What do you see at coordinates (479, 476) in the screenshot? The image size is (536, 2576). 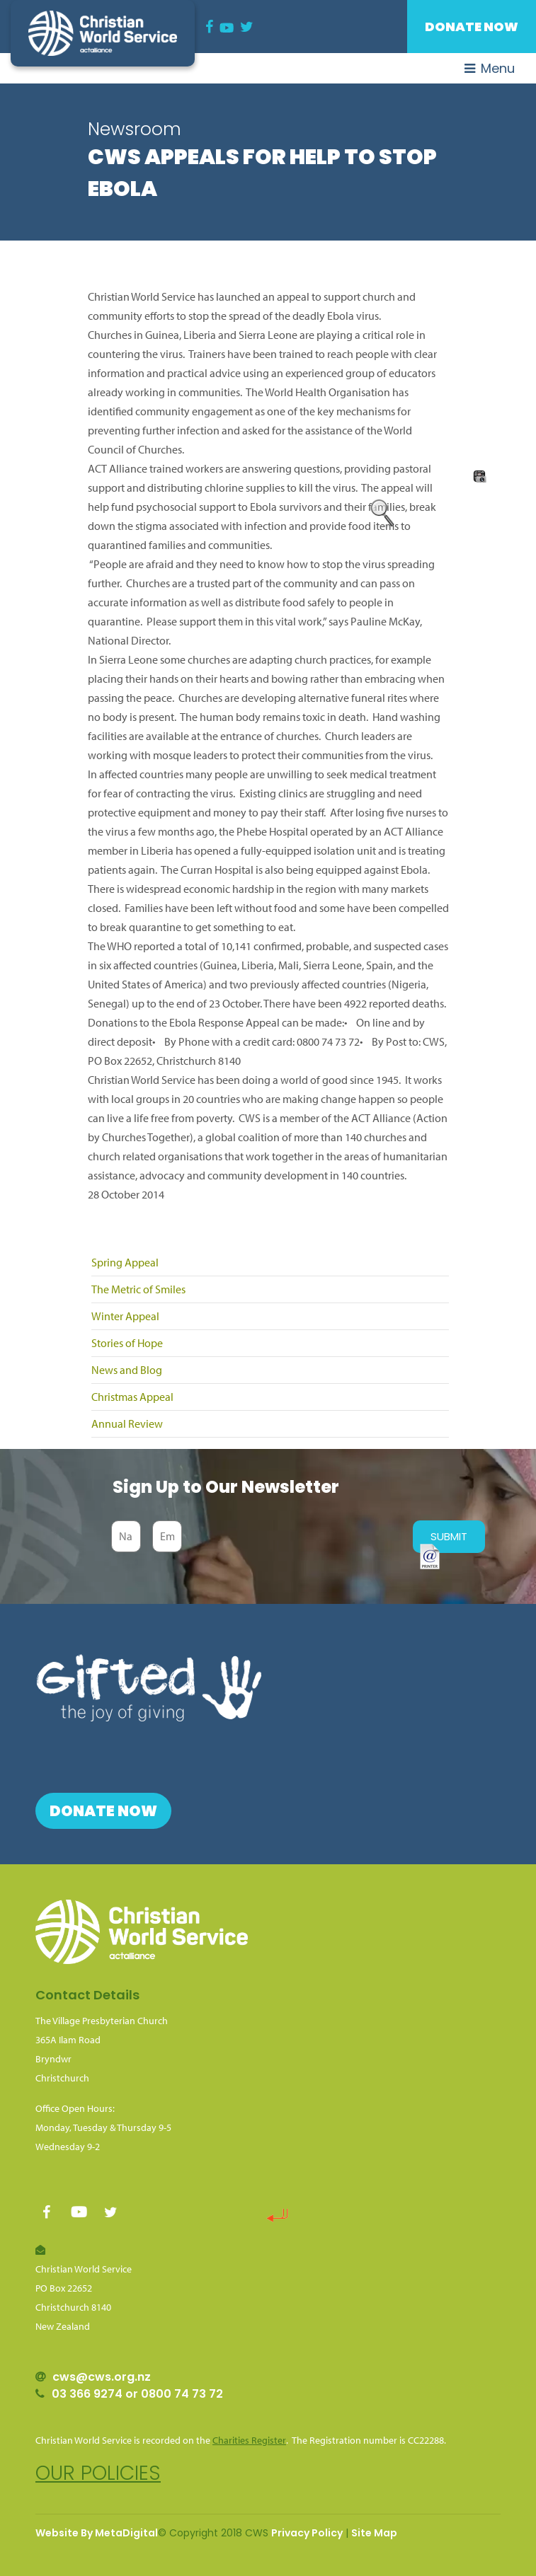 I see `open image capture to import photos from cameras or scanners` at bounding box center [479, 476].